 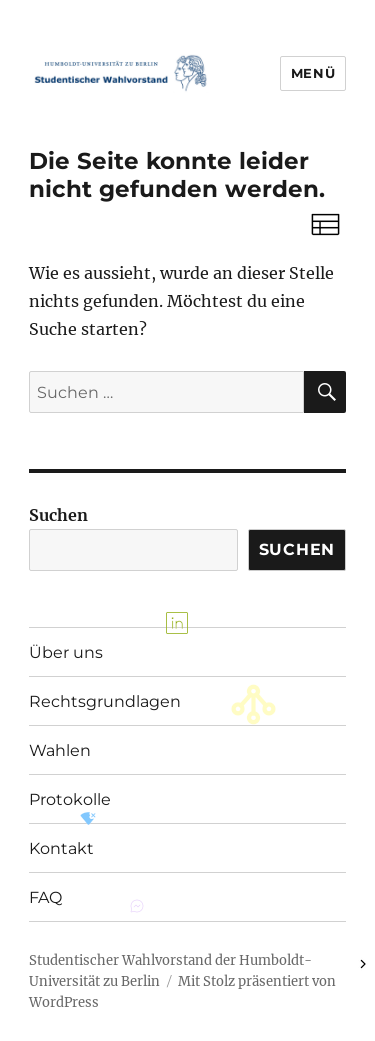 What do you see at coordinates (253, 704) in the screenshot?
I see `view hierarchical data structure` at bounding box center [253, 704].